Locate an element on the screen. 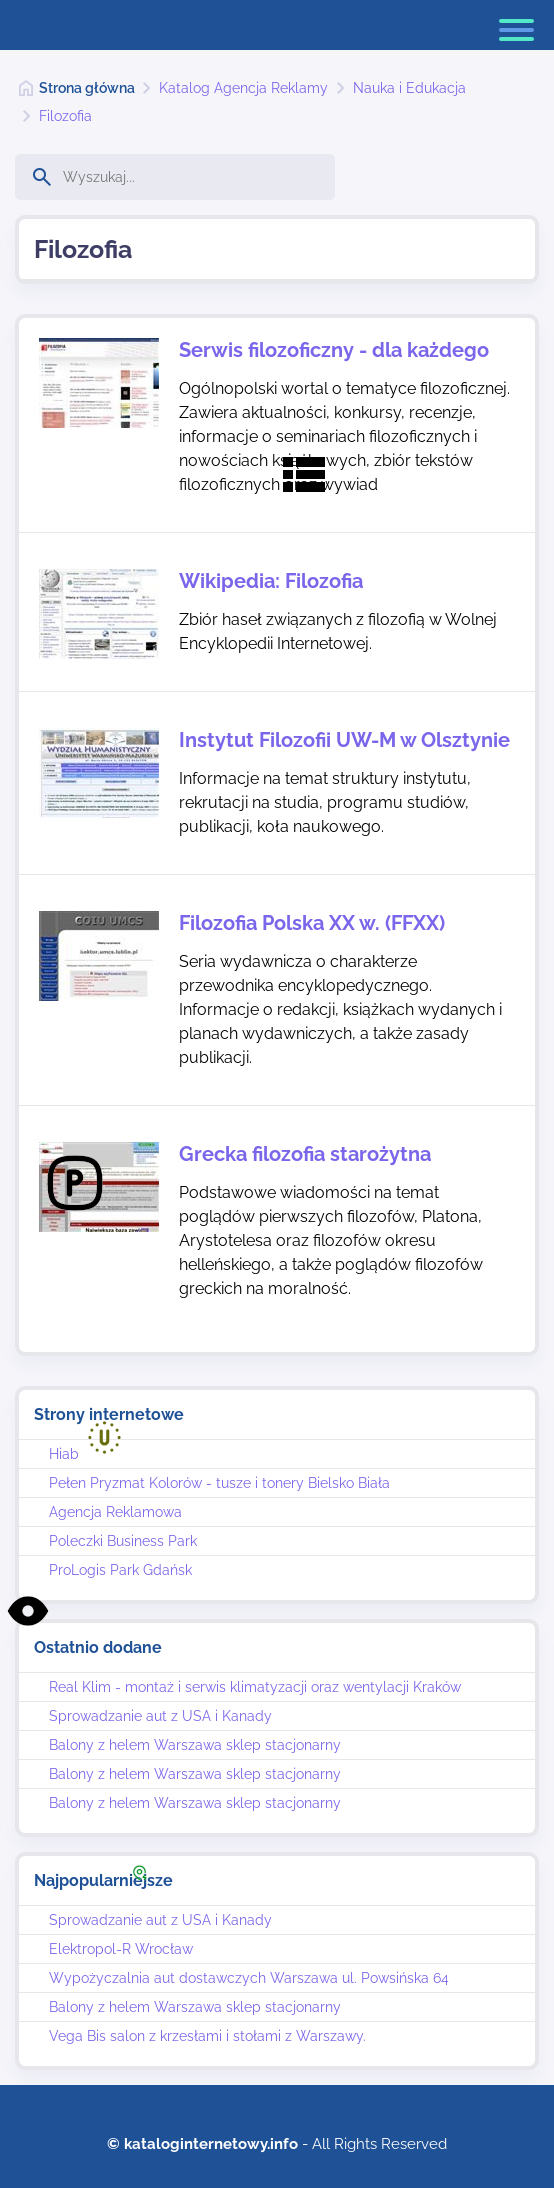 The image size is (554, 2188). indicates parking availability or location is located at coordinates (75, 1183).